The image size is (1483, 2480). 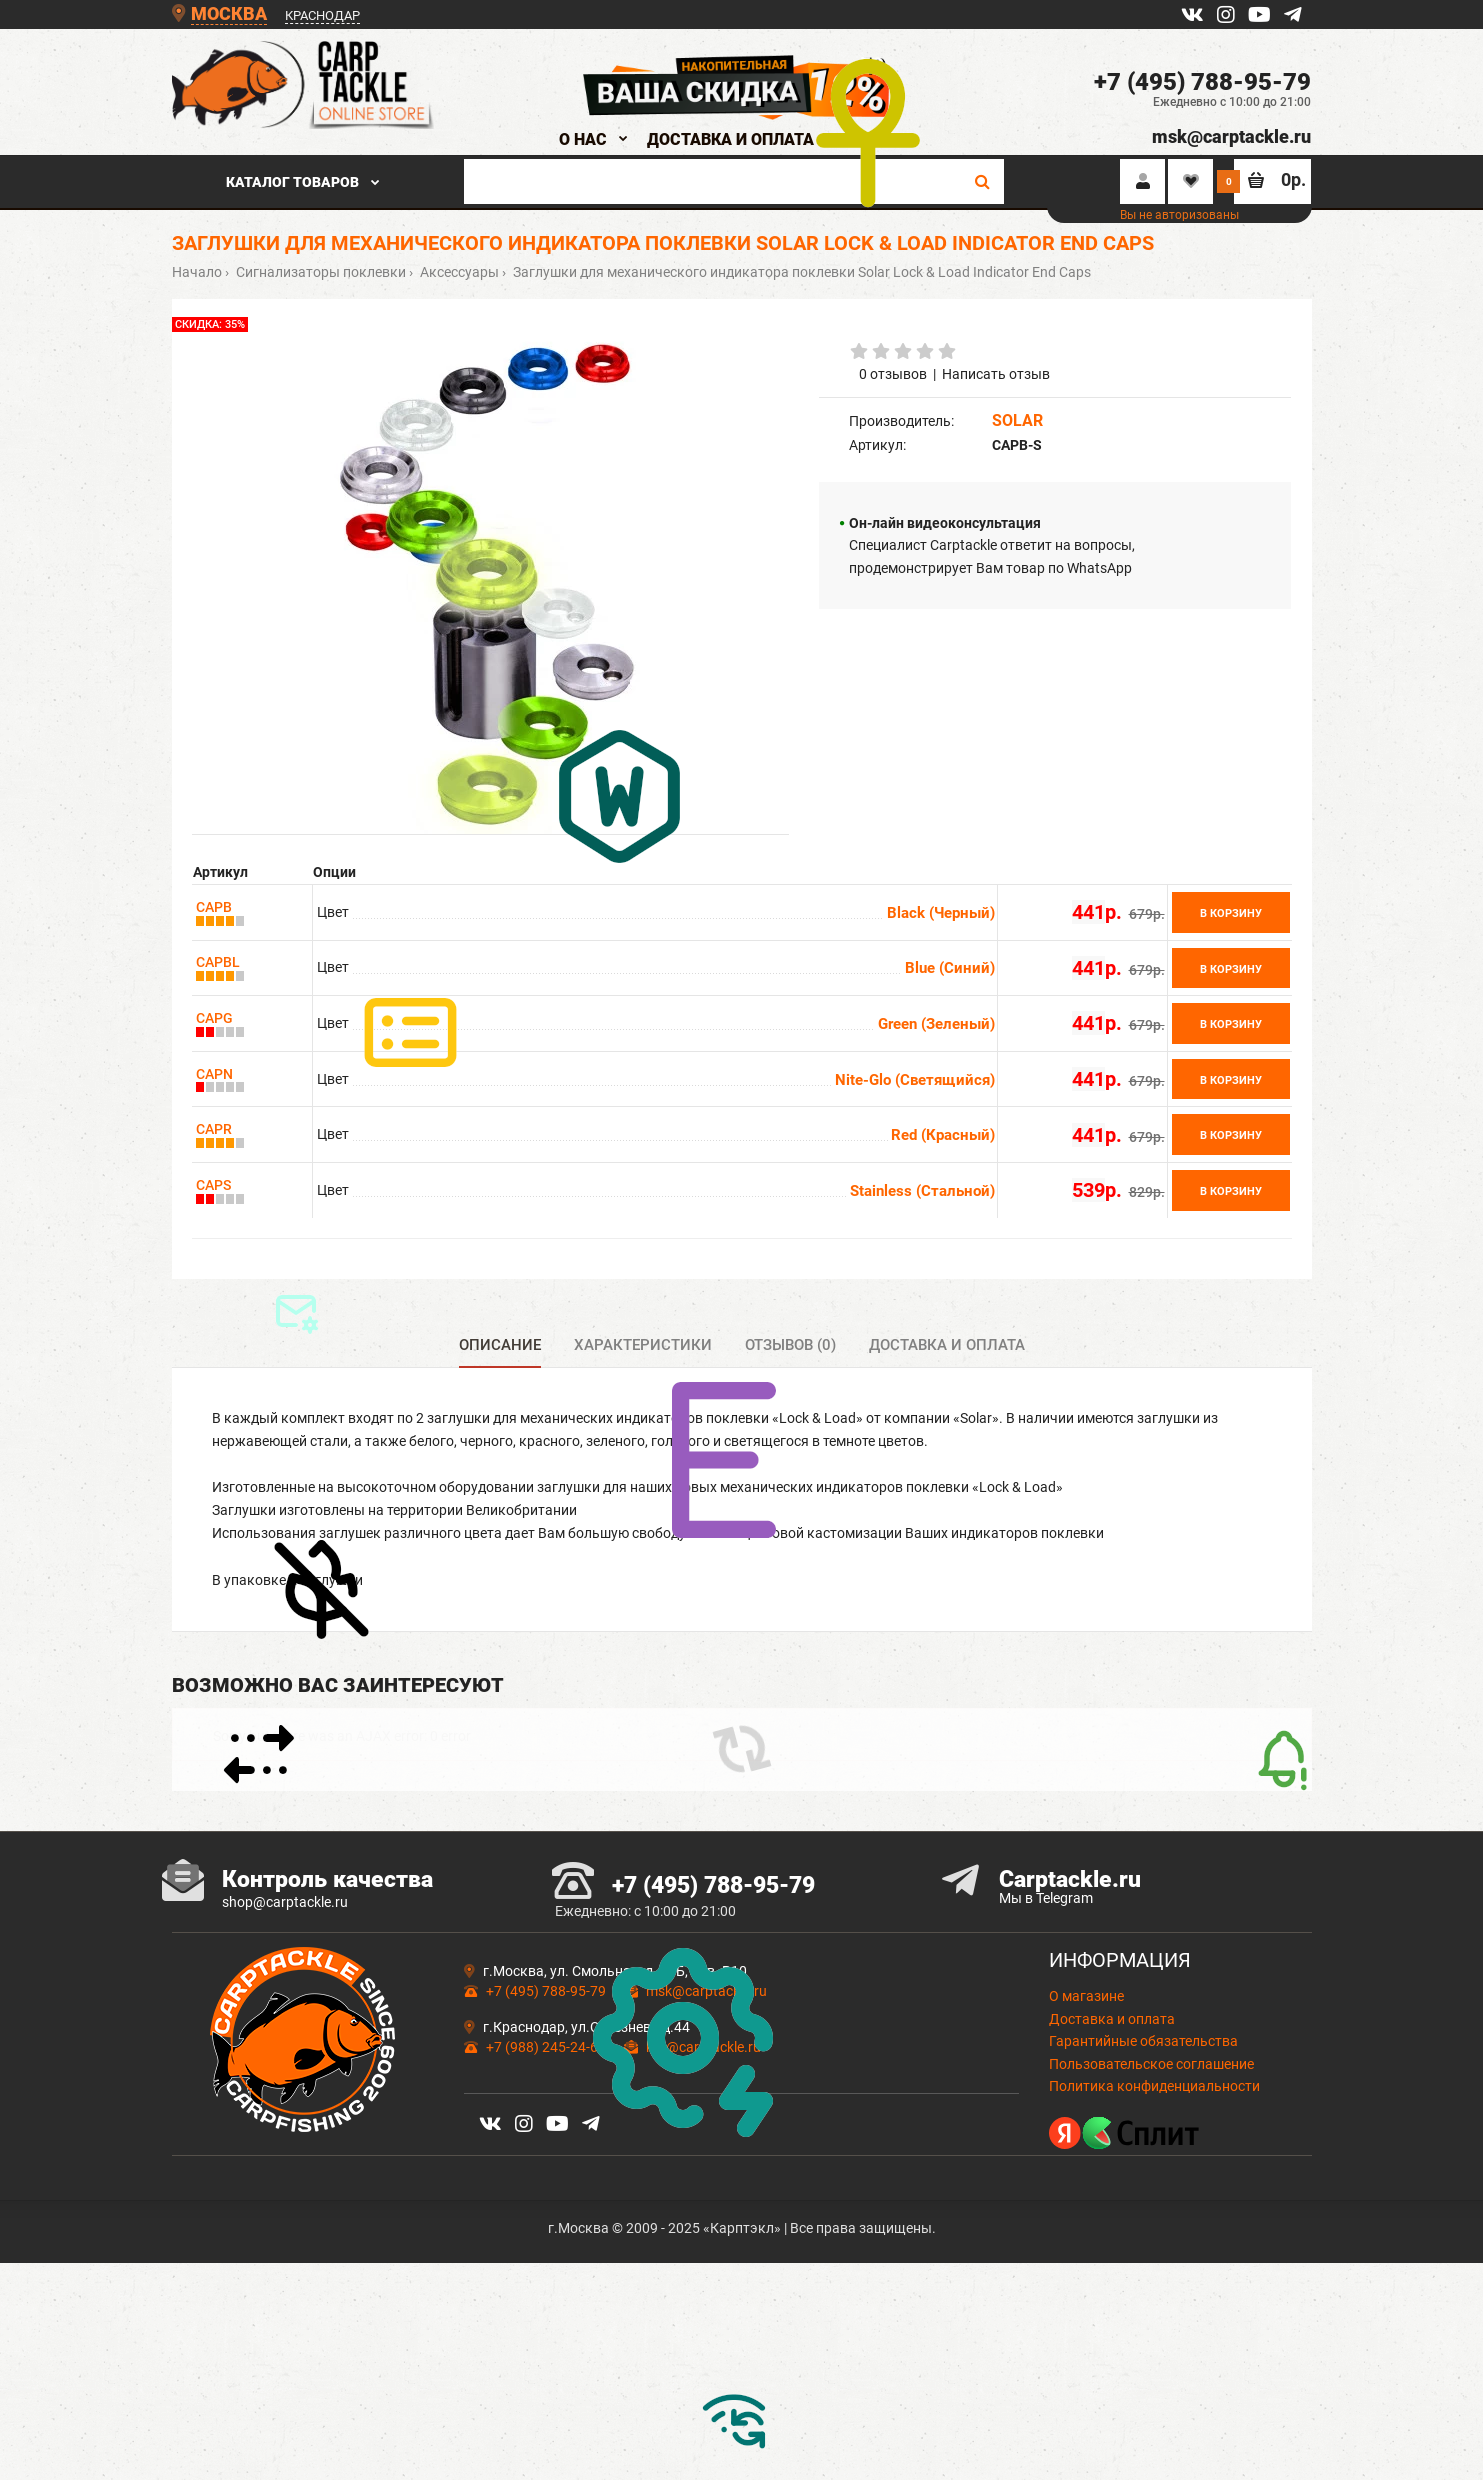 What do you see at coordinates (296, 1311) in the screenshot?
I see `access email settings` at bounding box center [296, 1311].